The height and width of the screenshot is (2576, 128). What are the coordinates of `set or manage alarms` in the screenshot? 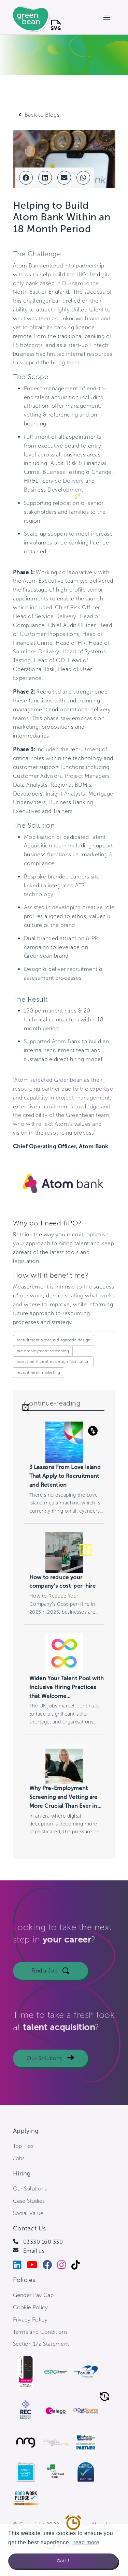 It's located at (73, 2522).